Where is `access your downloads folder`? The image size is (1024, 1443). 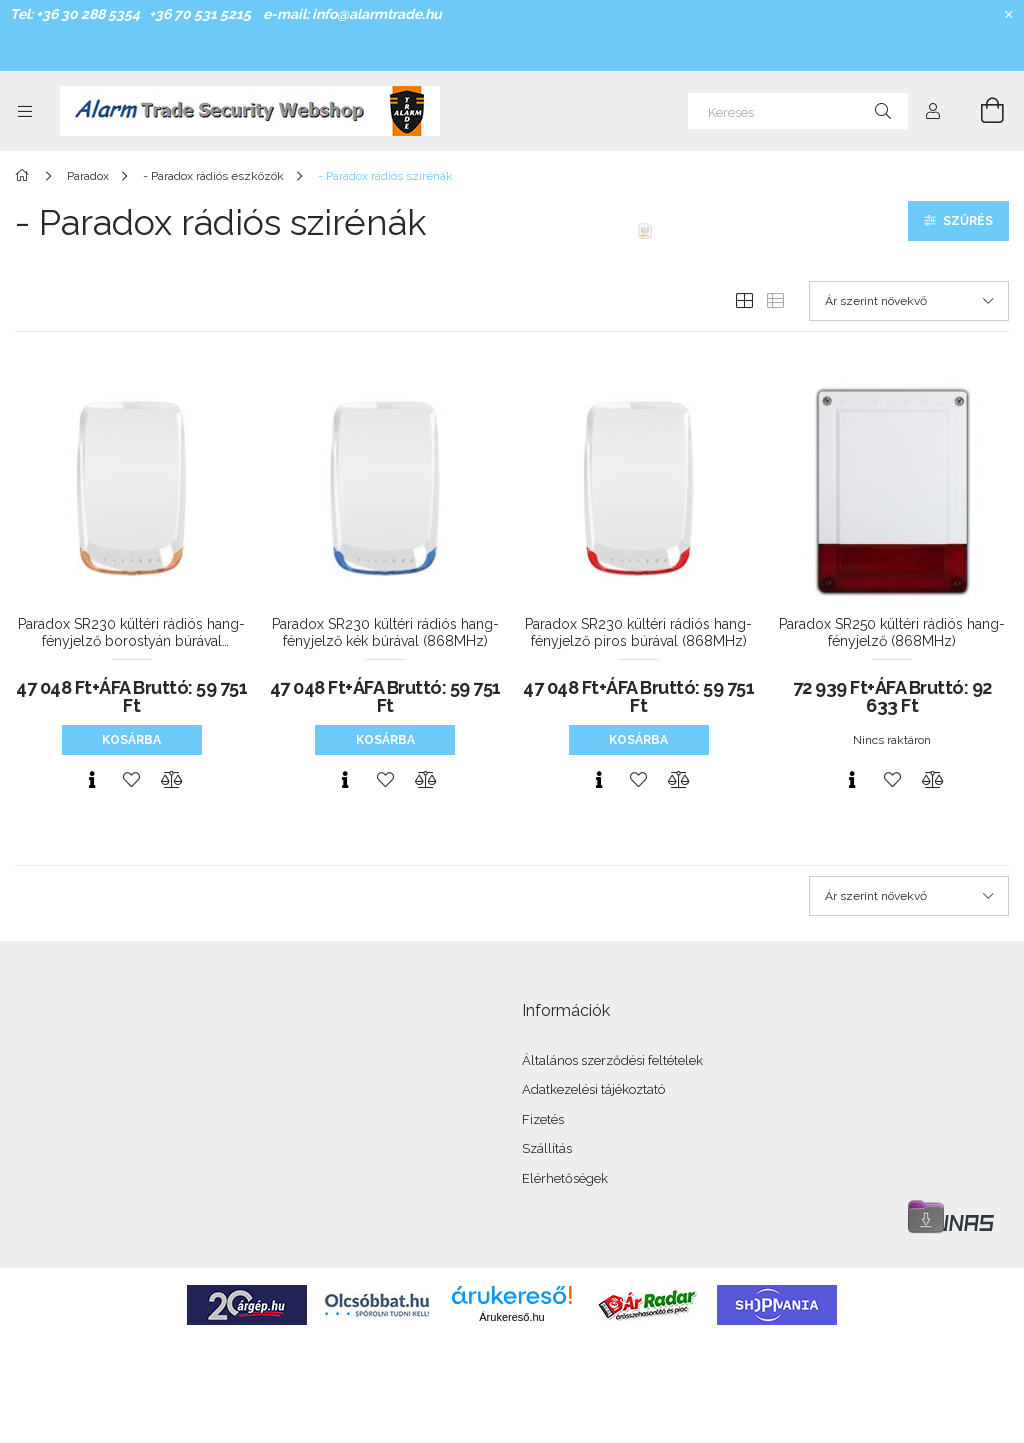 access your downloads folder is located at coordinates (926, 1216).